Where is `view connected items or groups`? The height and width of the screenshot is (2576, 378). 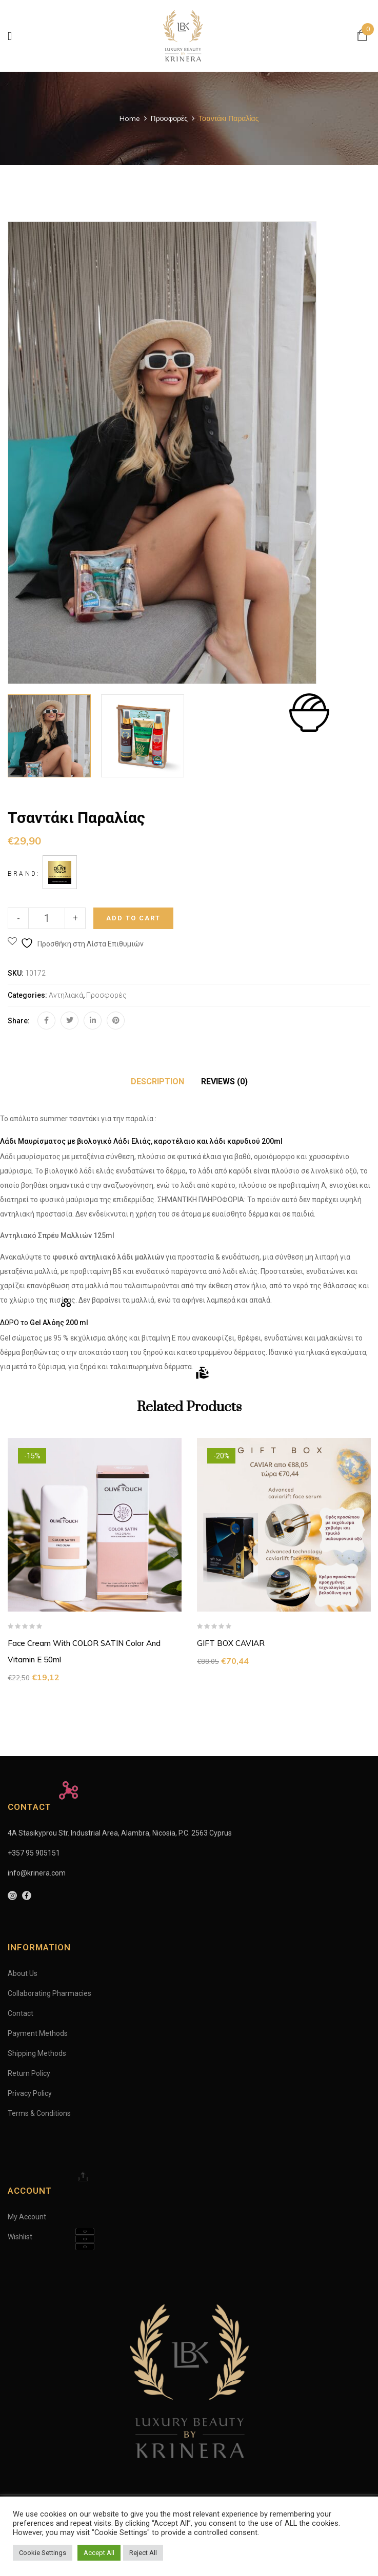 view connected items or groups is located at coordinates (66, 1303).